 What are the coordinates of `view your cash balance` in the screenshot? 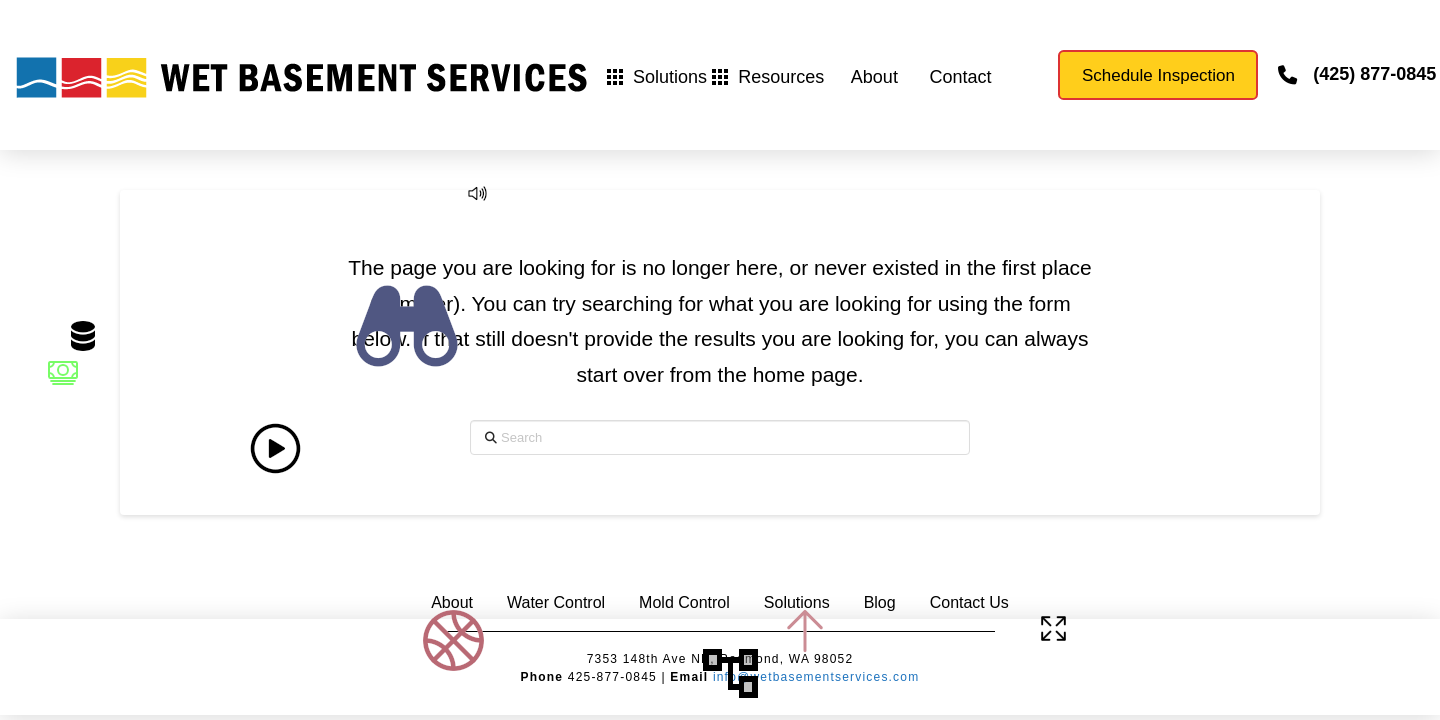 It's located at (63, 373).